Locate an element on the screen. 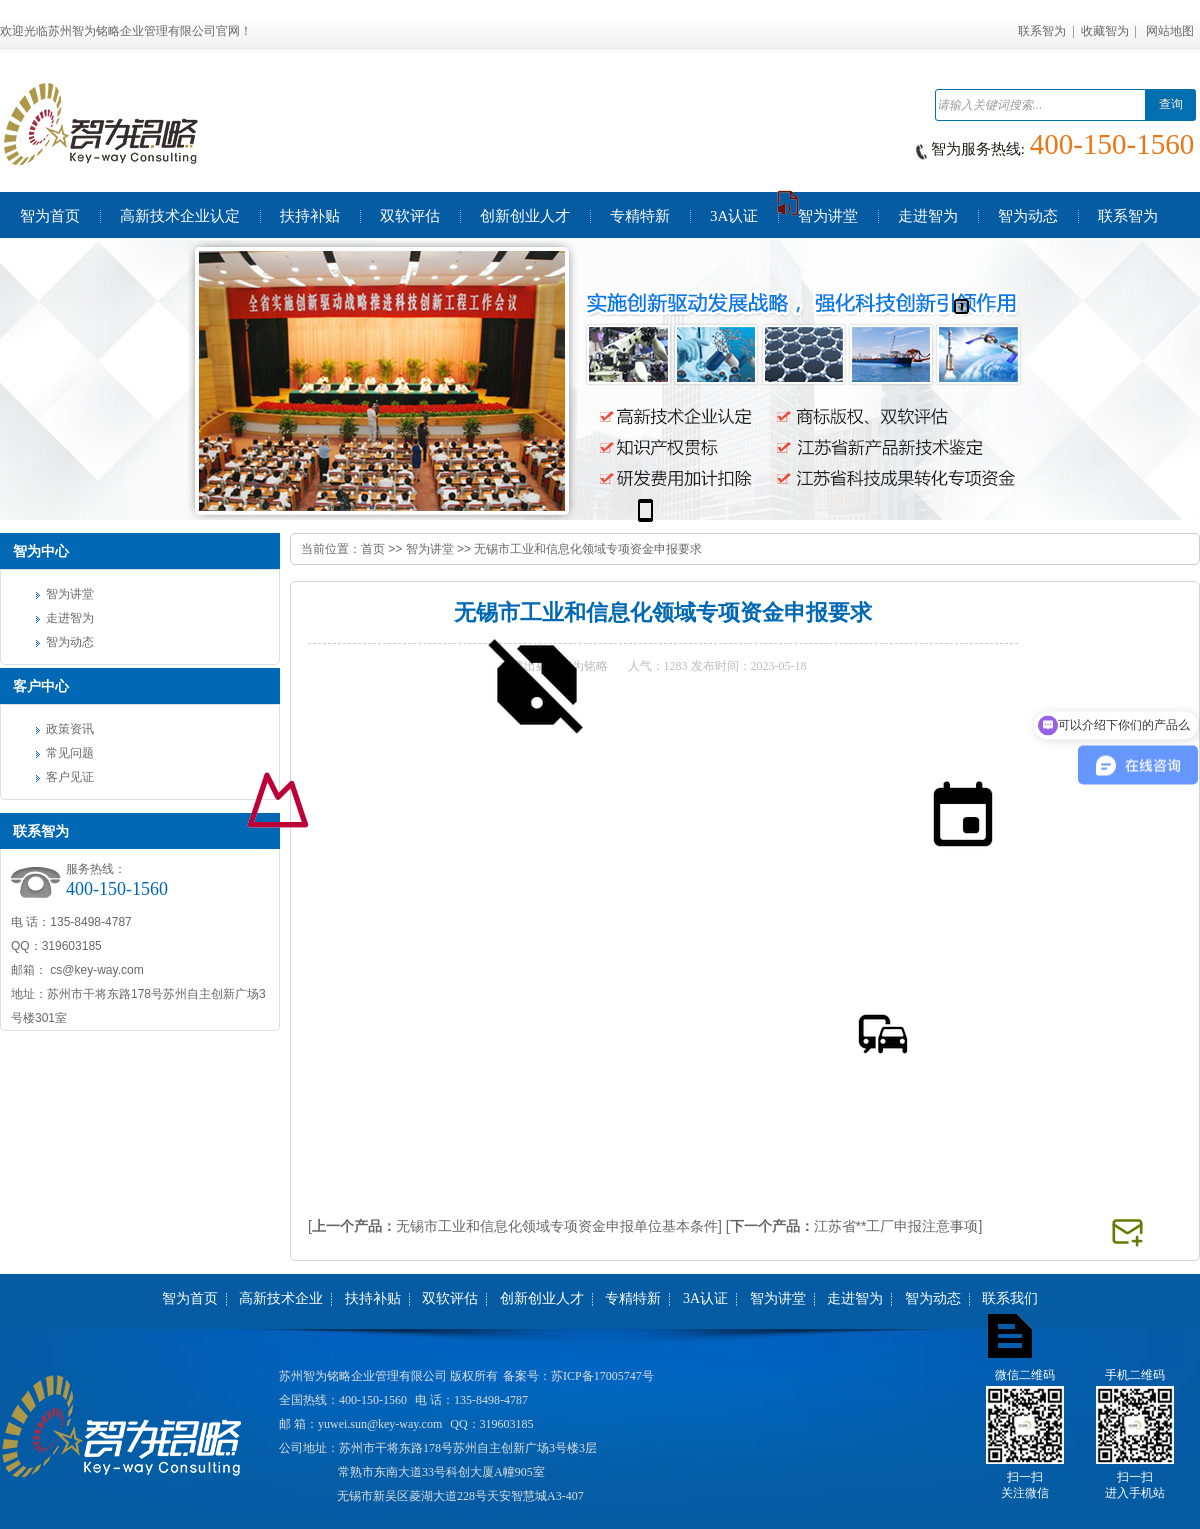  indicates the first item or step in a sequence is located at coordinates (961, 306).